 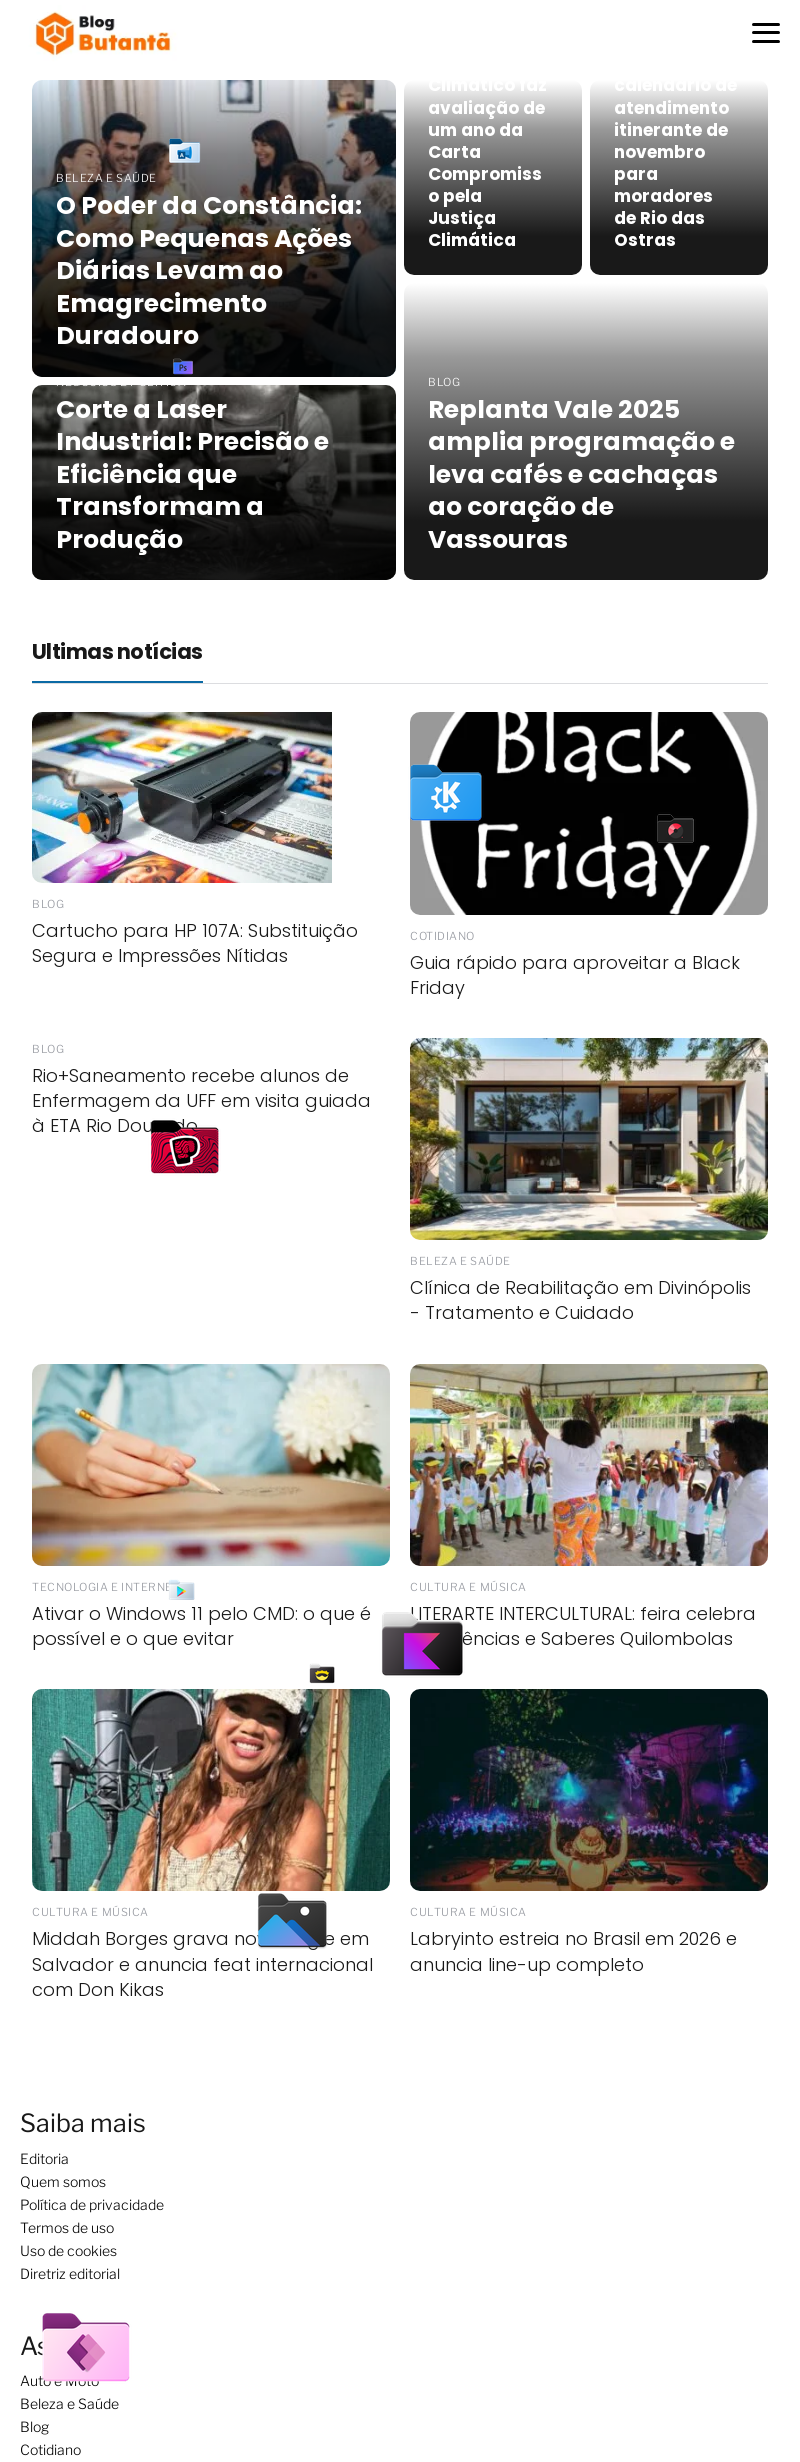 What do you see at coordinates (184, 151) in the screenshot?
I see `open microsoft advertising files folder` at bounding box center [184, 151].